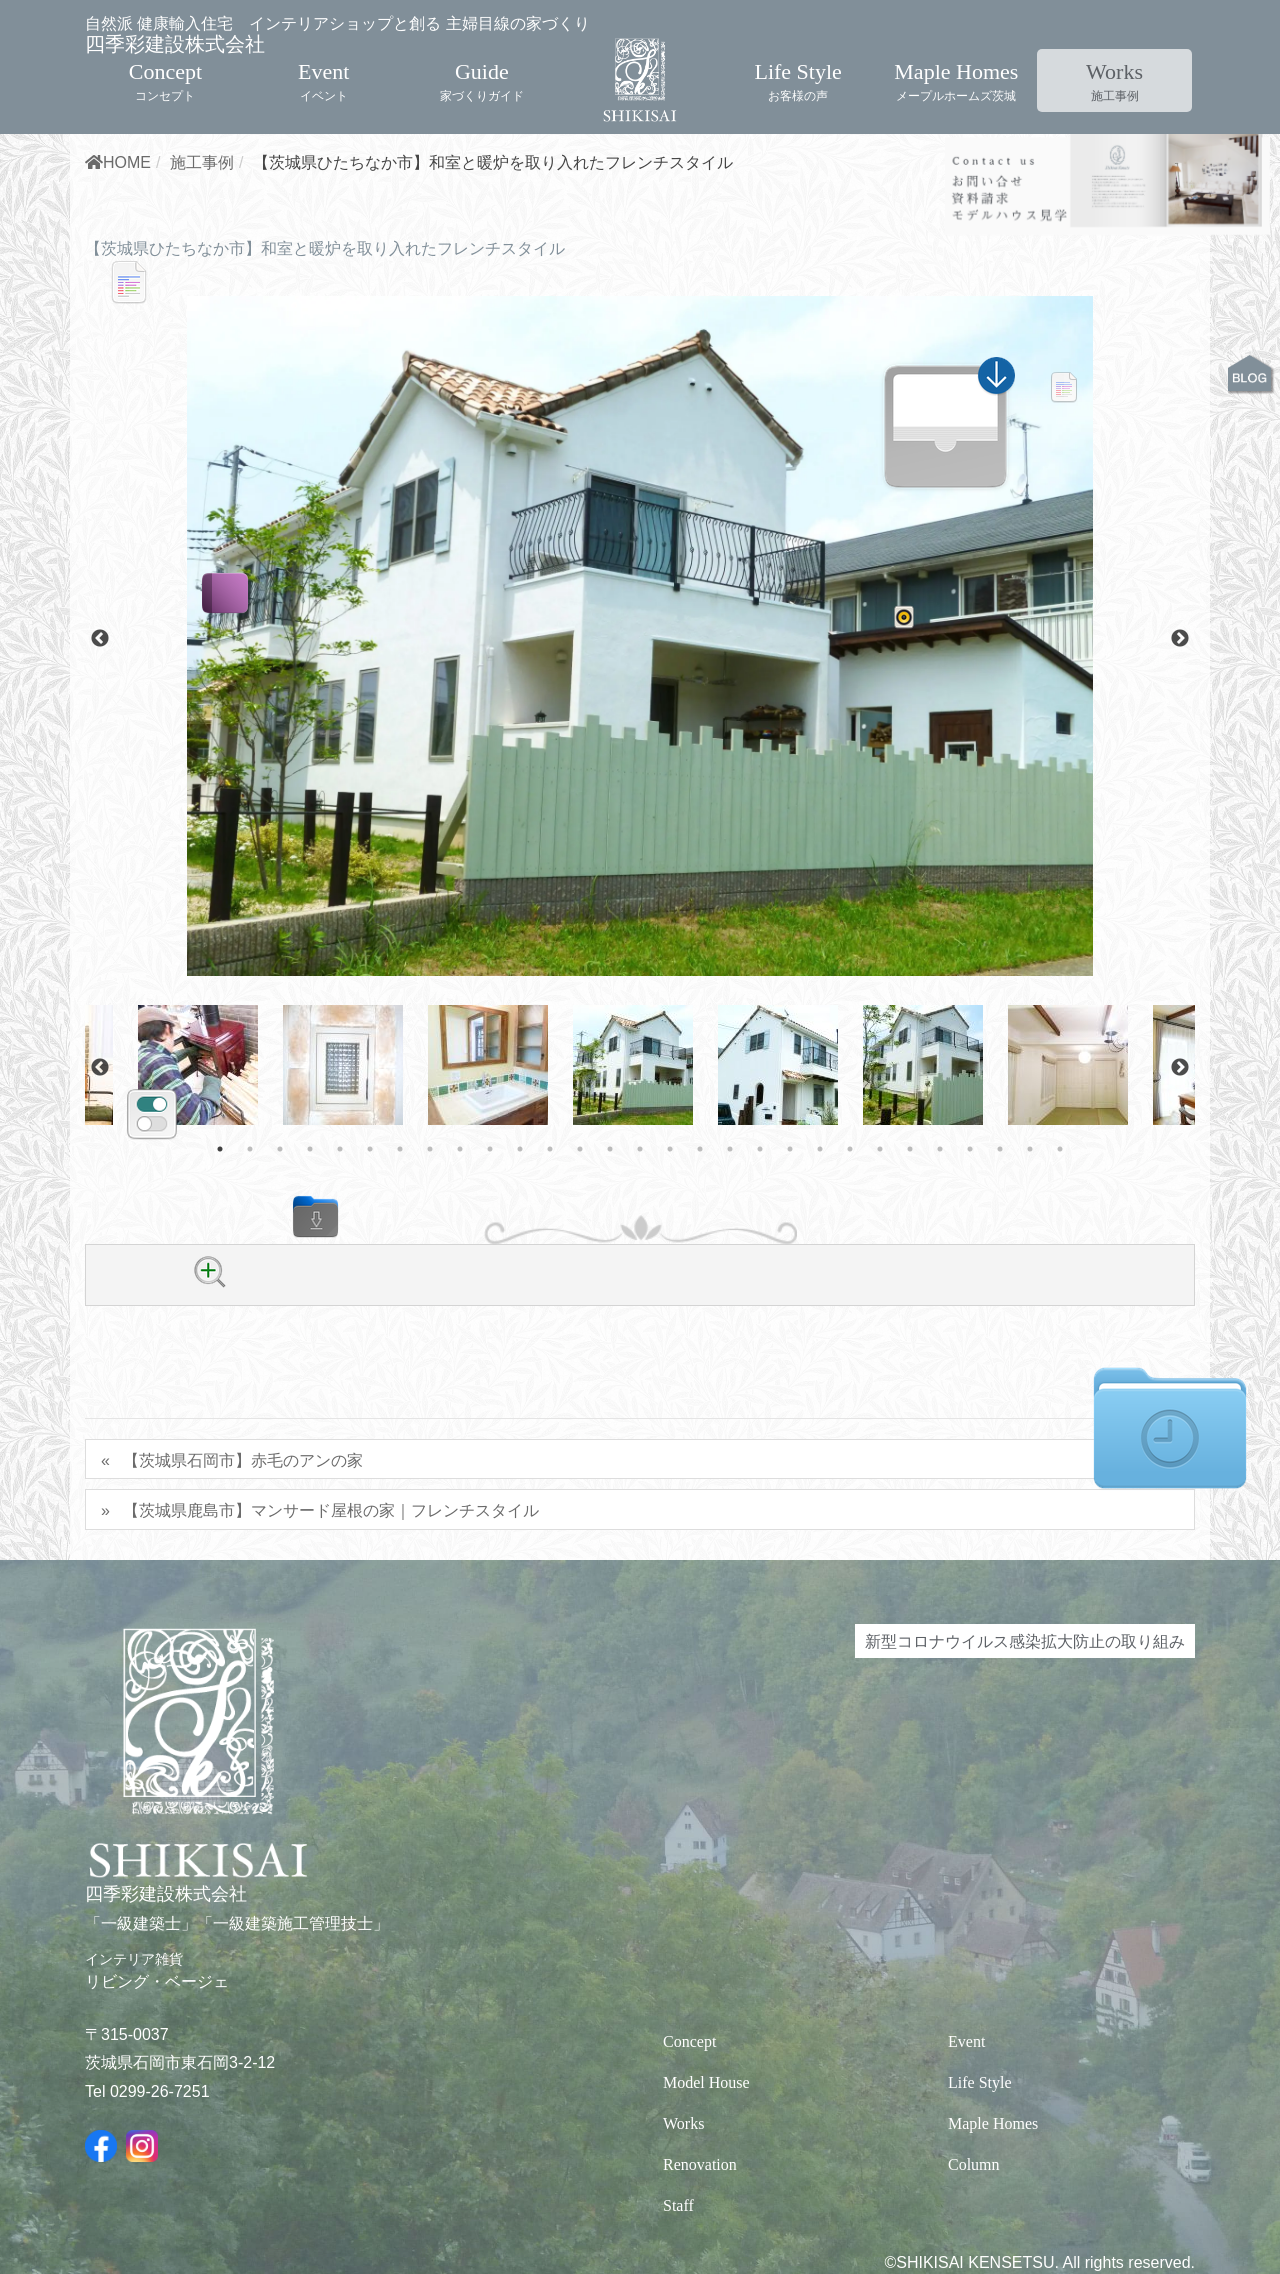 The width and height of the screenshot is (1280, 2274). I want to click on access desktop folder, so click(225, 592).